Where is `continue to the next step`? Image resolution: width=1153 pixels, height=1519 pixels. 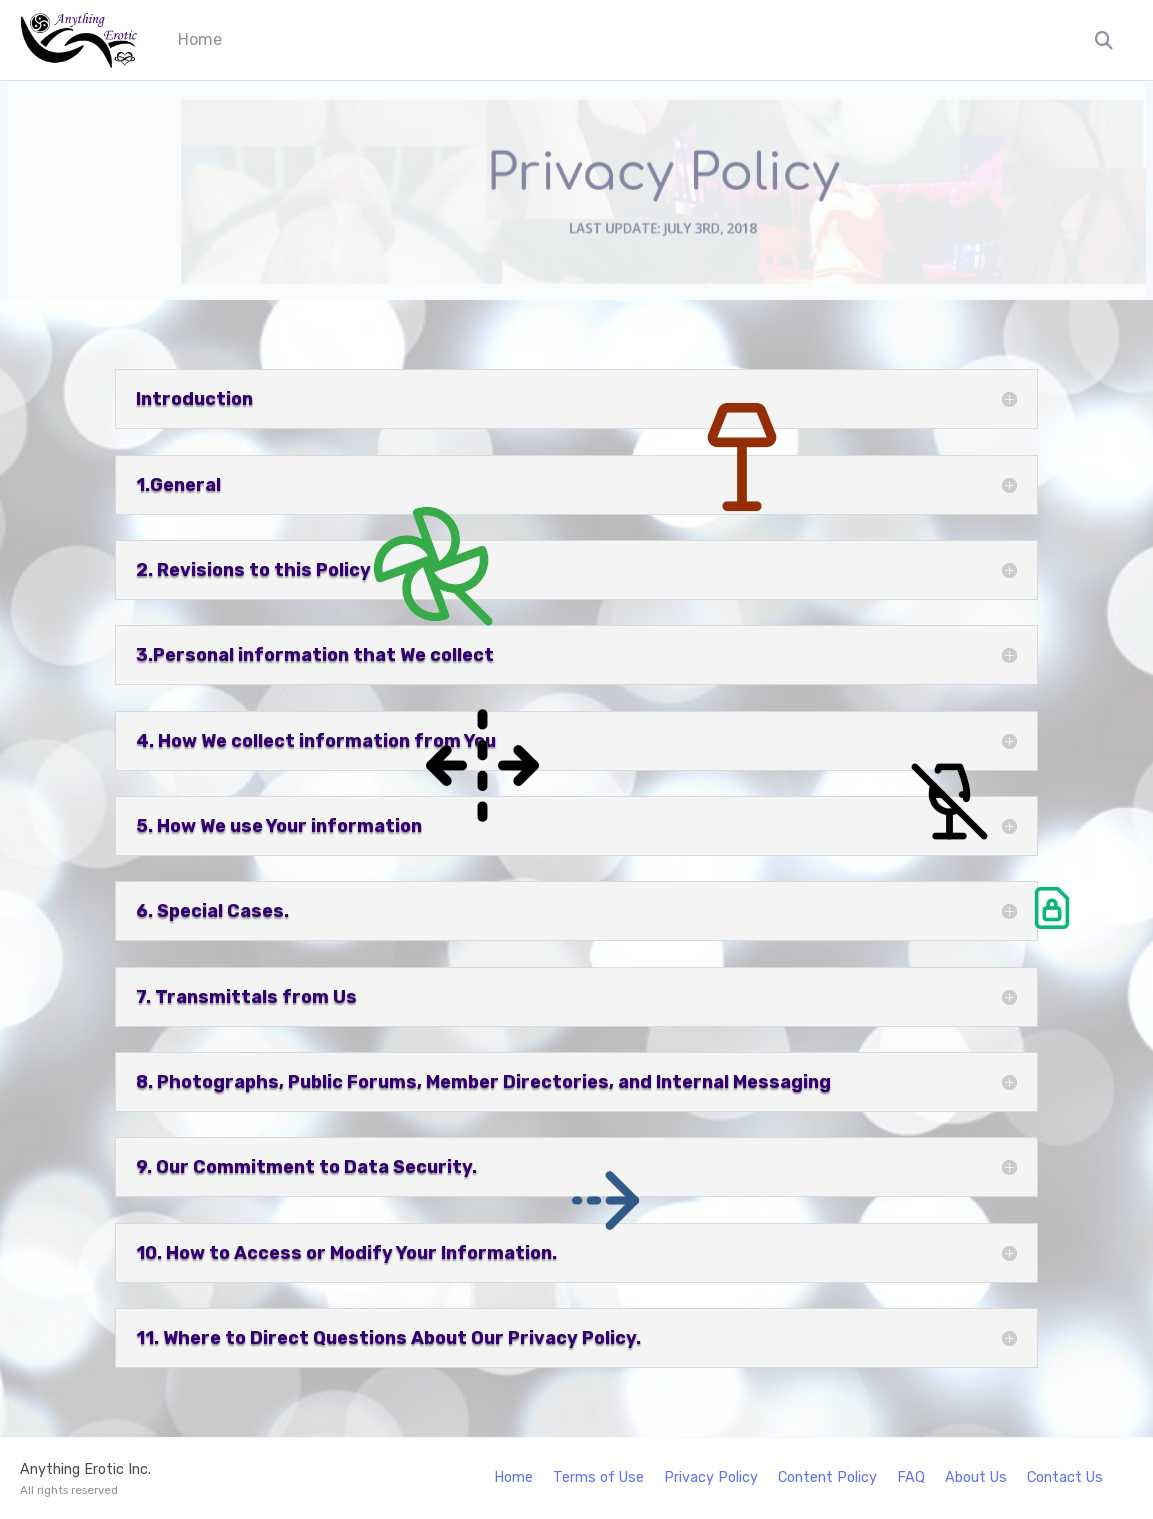
continue to the next step is located at coordinates (605, 1200).